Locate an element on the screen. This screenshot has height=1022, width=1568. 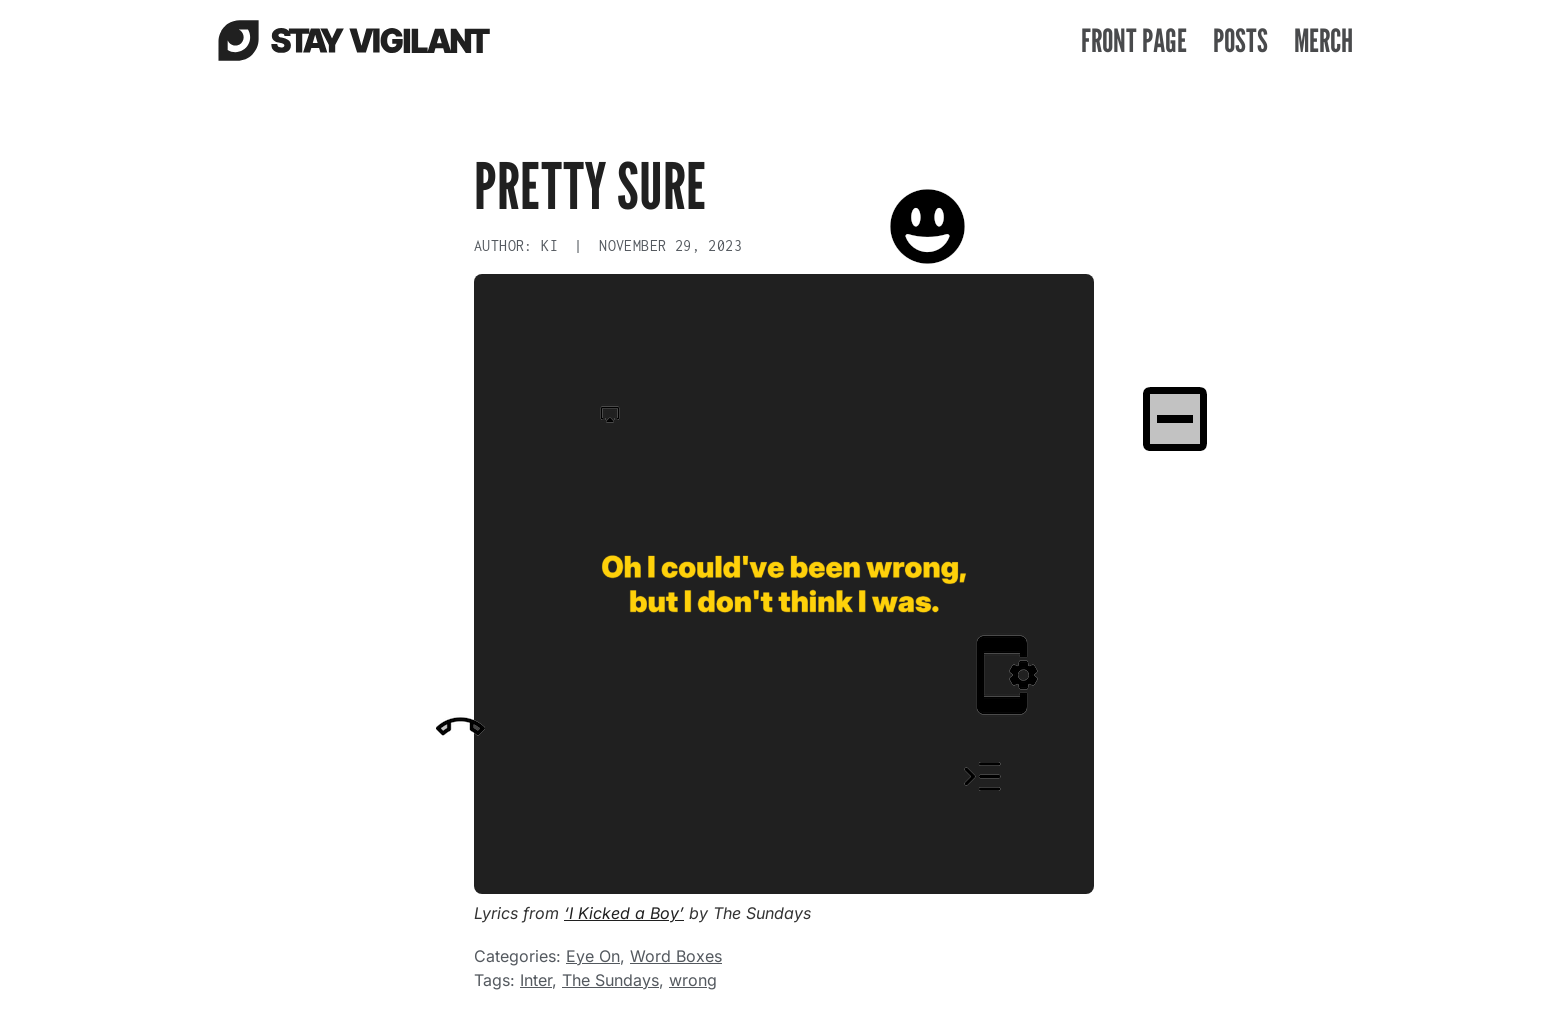
end the current phone call is located at coordinates (460, 727).